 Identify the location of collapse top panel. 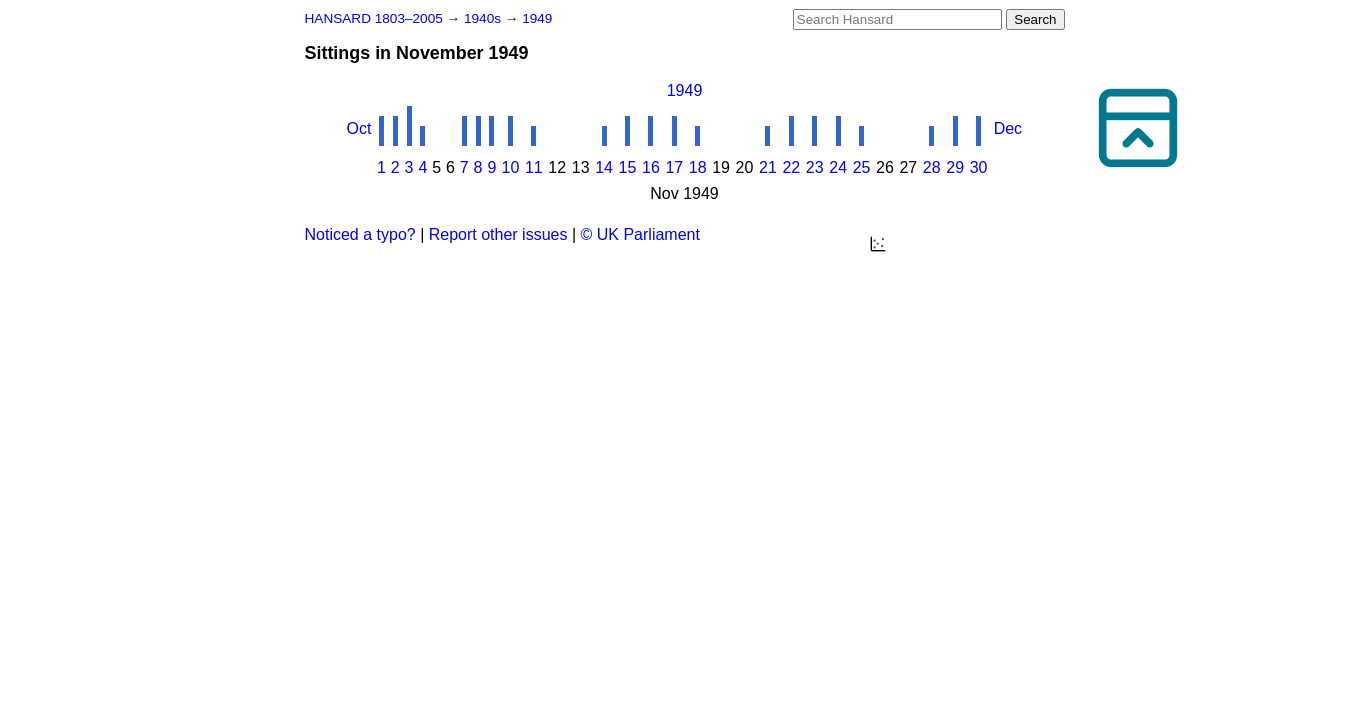
(1138, 128).